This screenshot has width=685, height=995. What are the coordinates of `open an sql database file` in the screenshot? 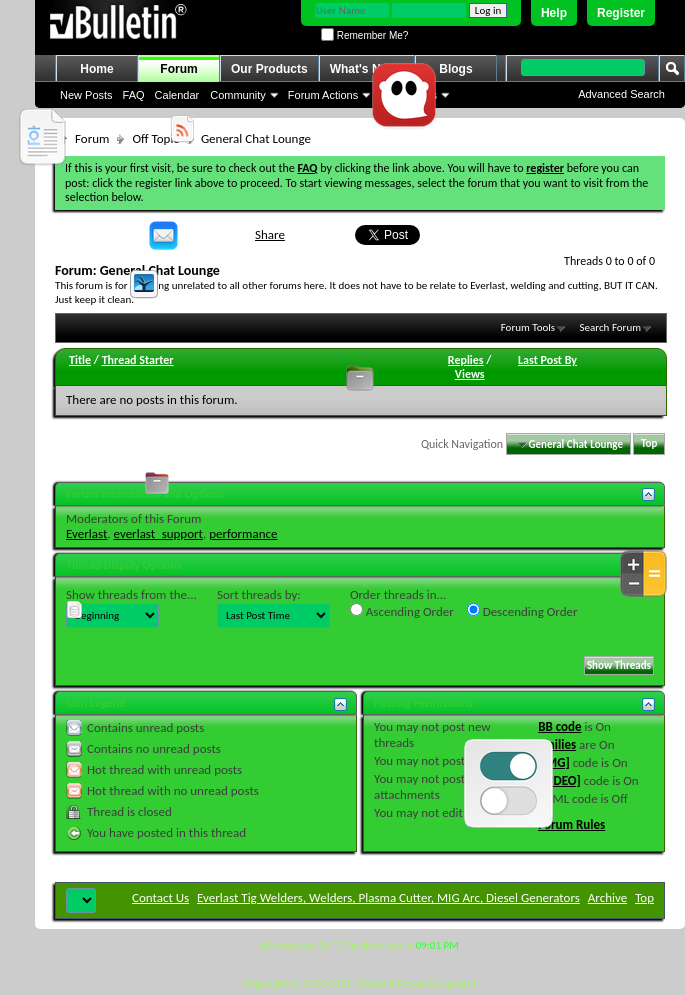 It's located at (74, 609).